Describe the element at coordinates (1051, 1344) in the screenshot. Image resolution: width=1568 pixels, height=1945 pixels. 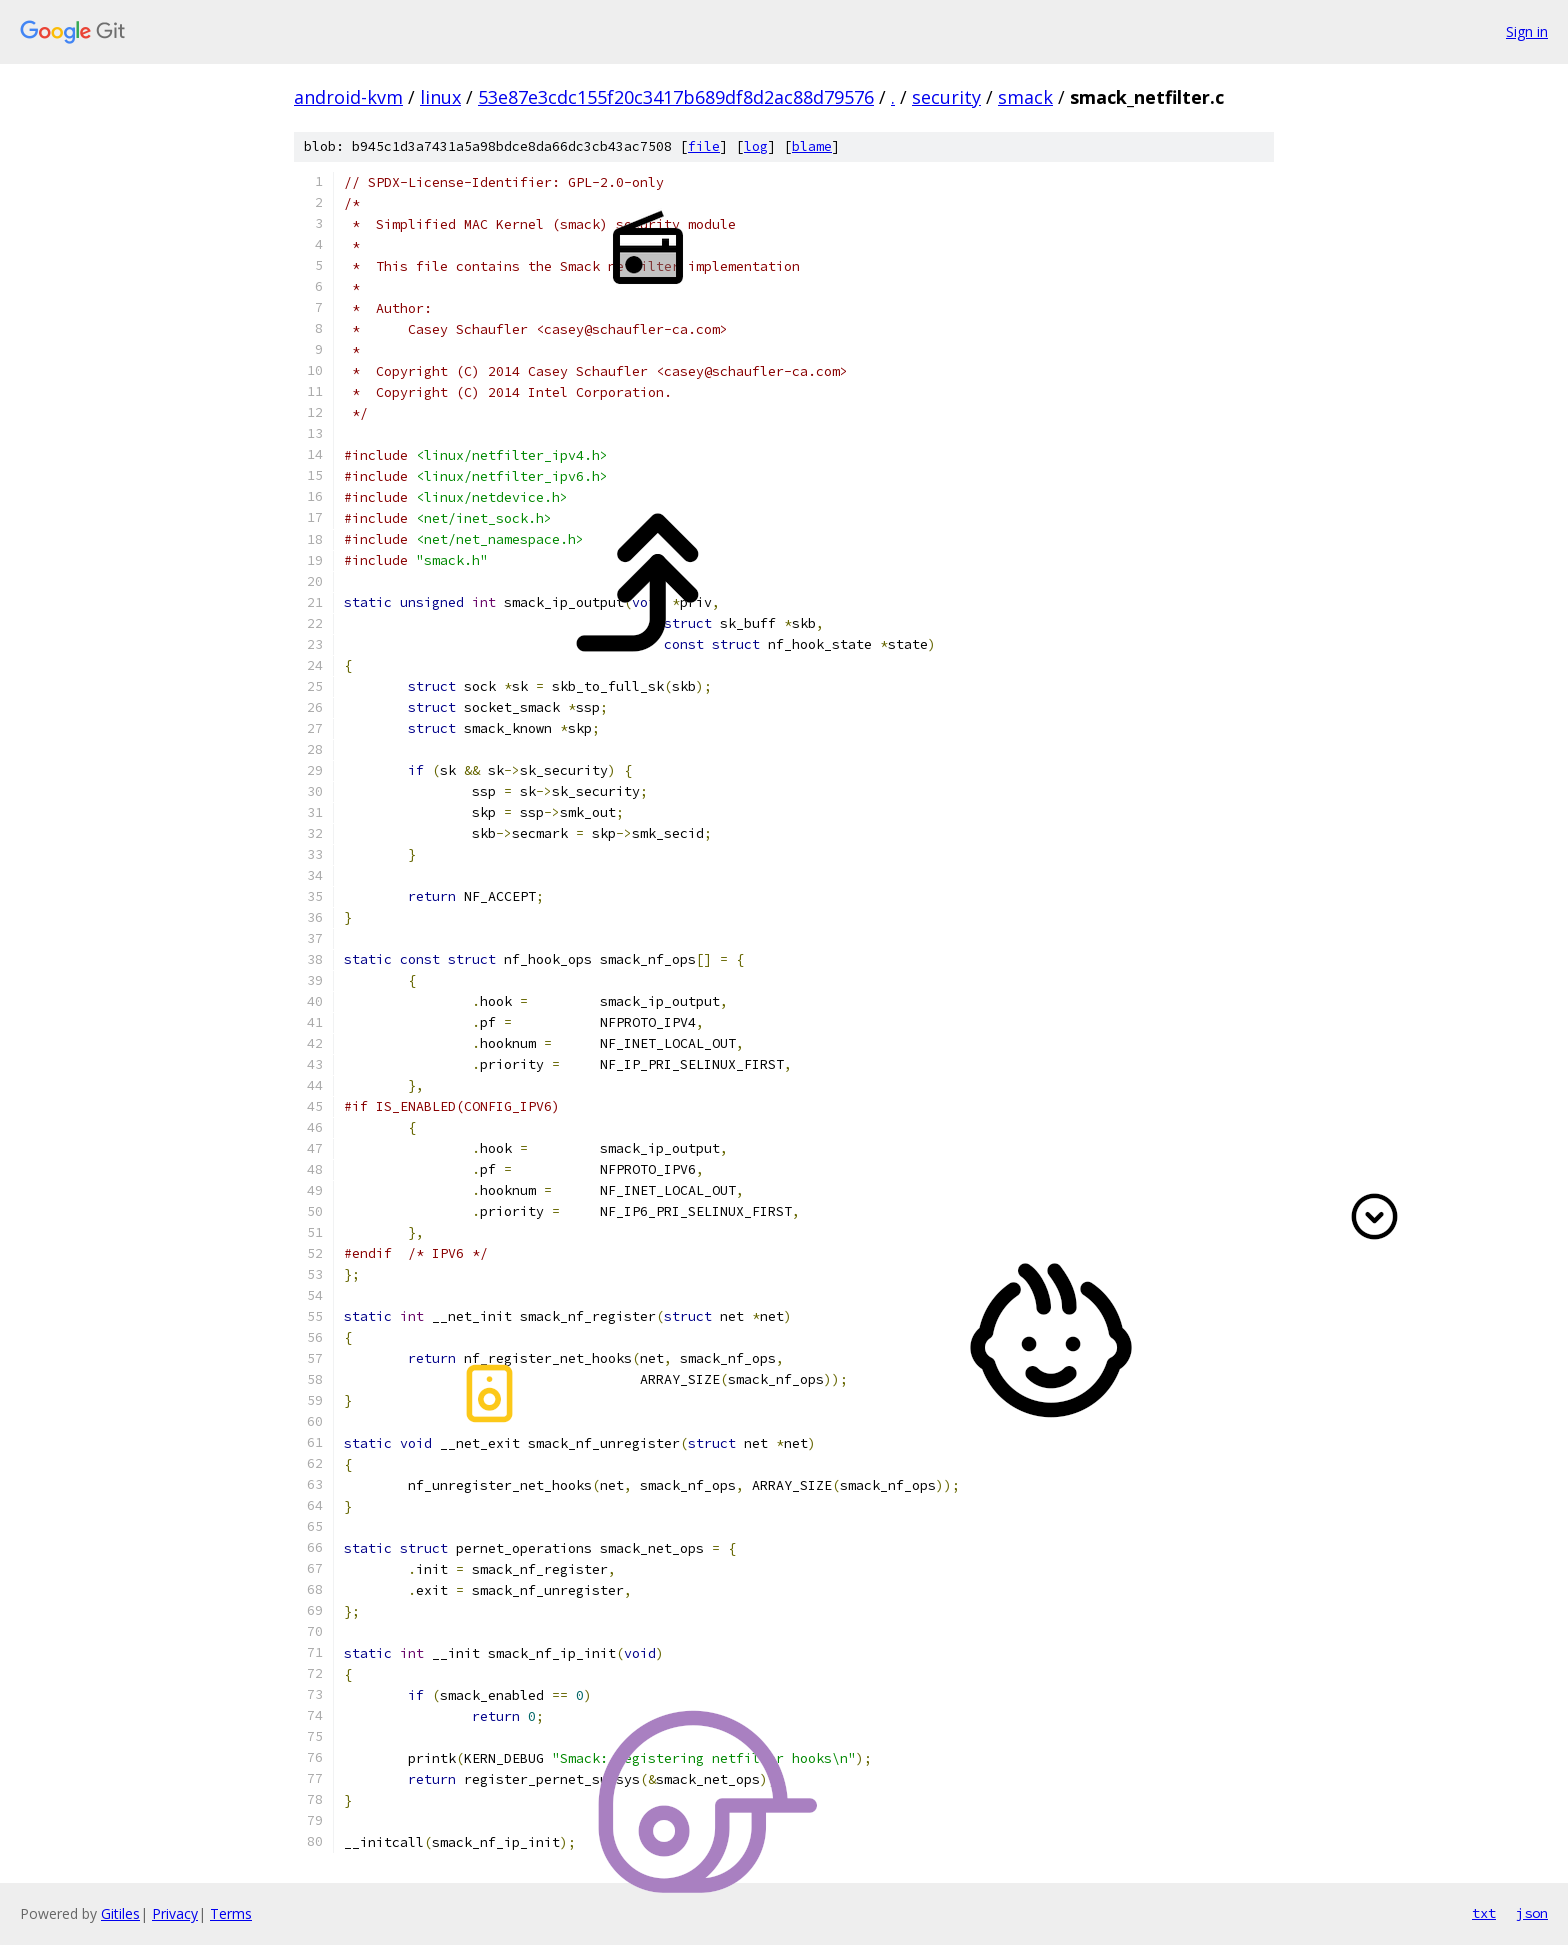
I see `select boy avatar or profile icon` at that location.